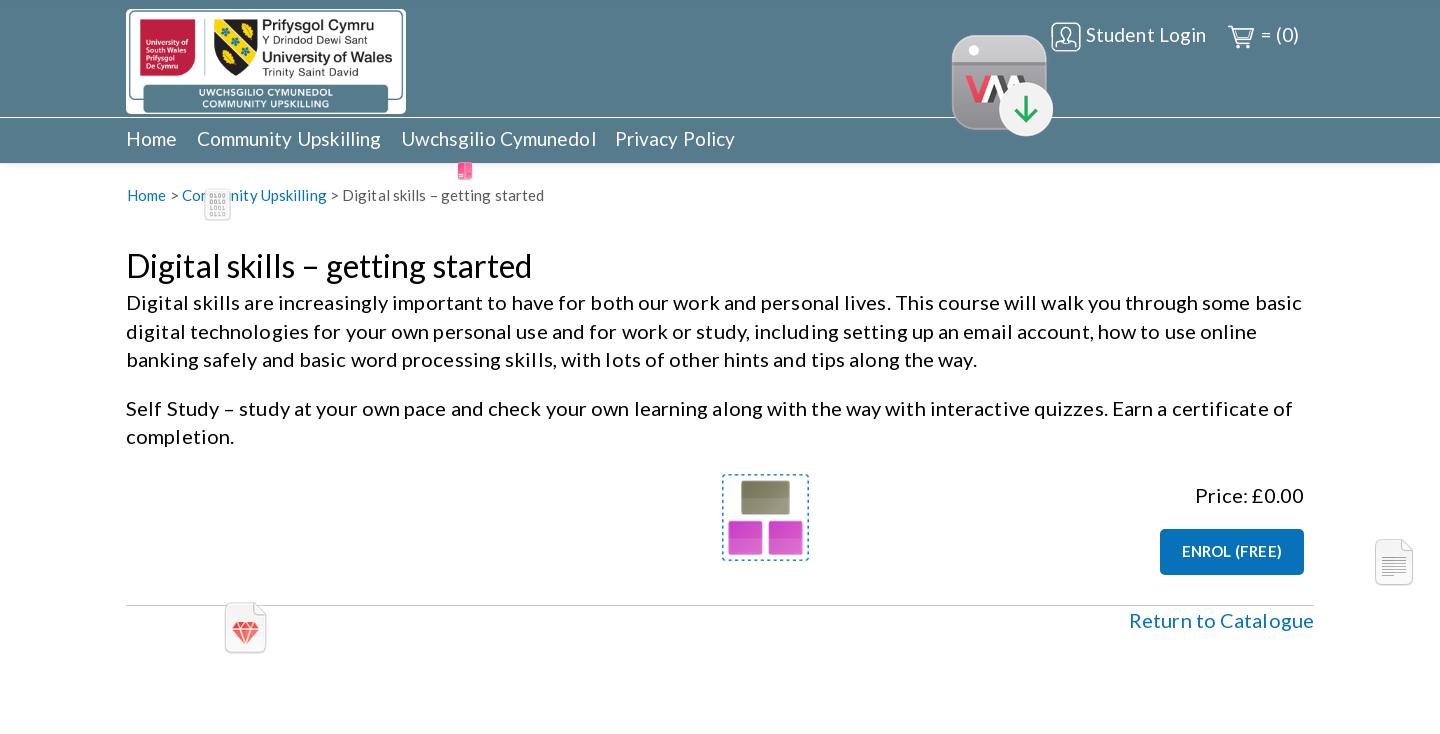 The width and height of the screenshot is (1440, 734). What do you see at coordinates (217, 204) in the screenshot?
I see `indicates a binary or executable file type` at bounding box center [217, 204].